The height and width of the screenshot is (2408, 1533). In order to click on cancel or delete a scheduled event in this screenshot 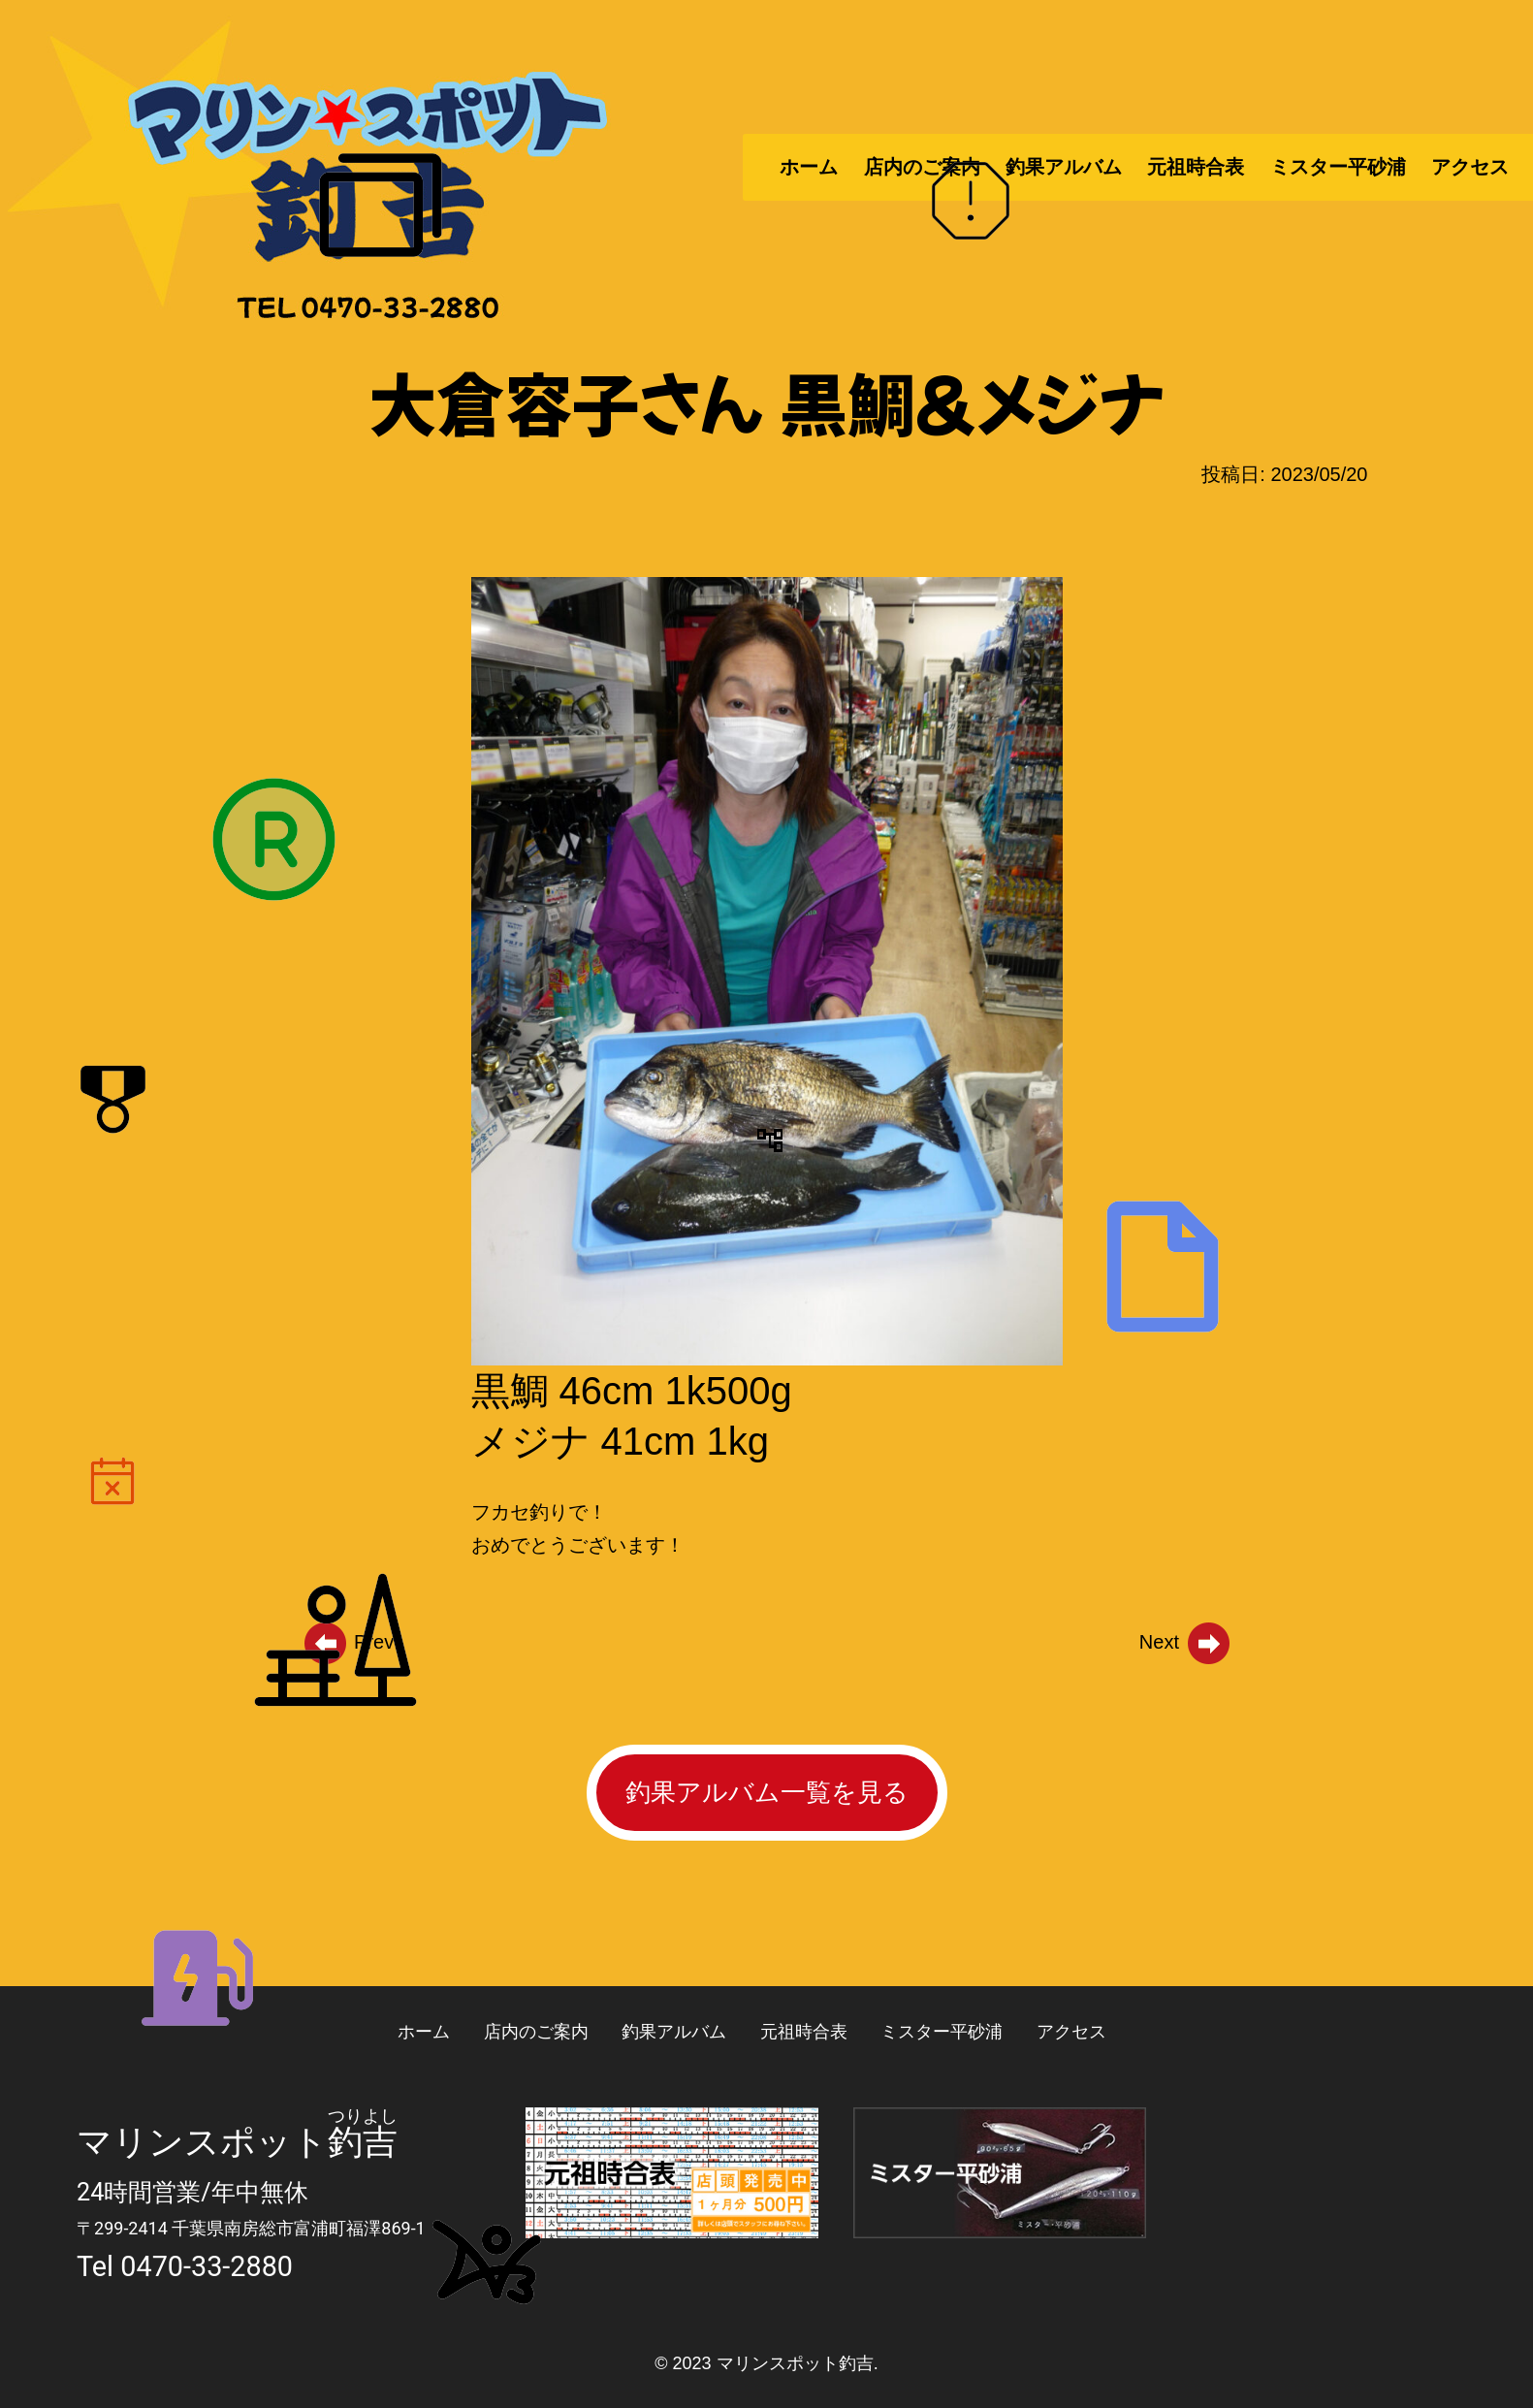, I will do `click(112, 1483)`.